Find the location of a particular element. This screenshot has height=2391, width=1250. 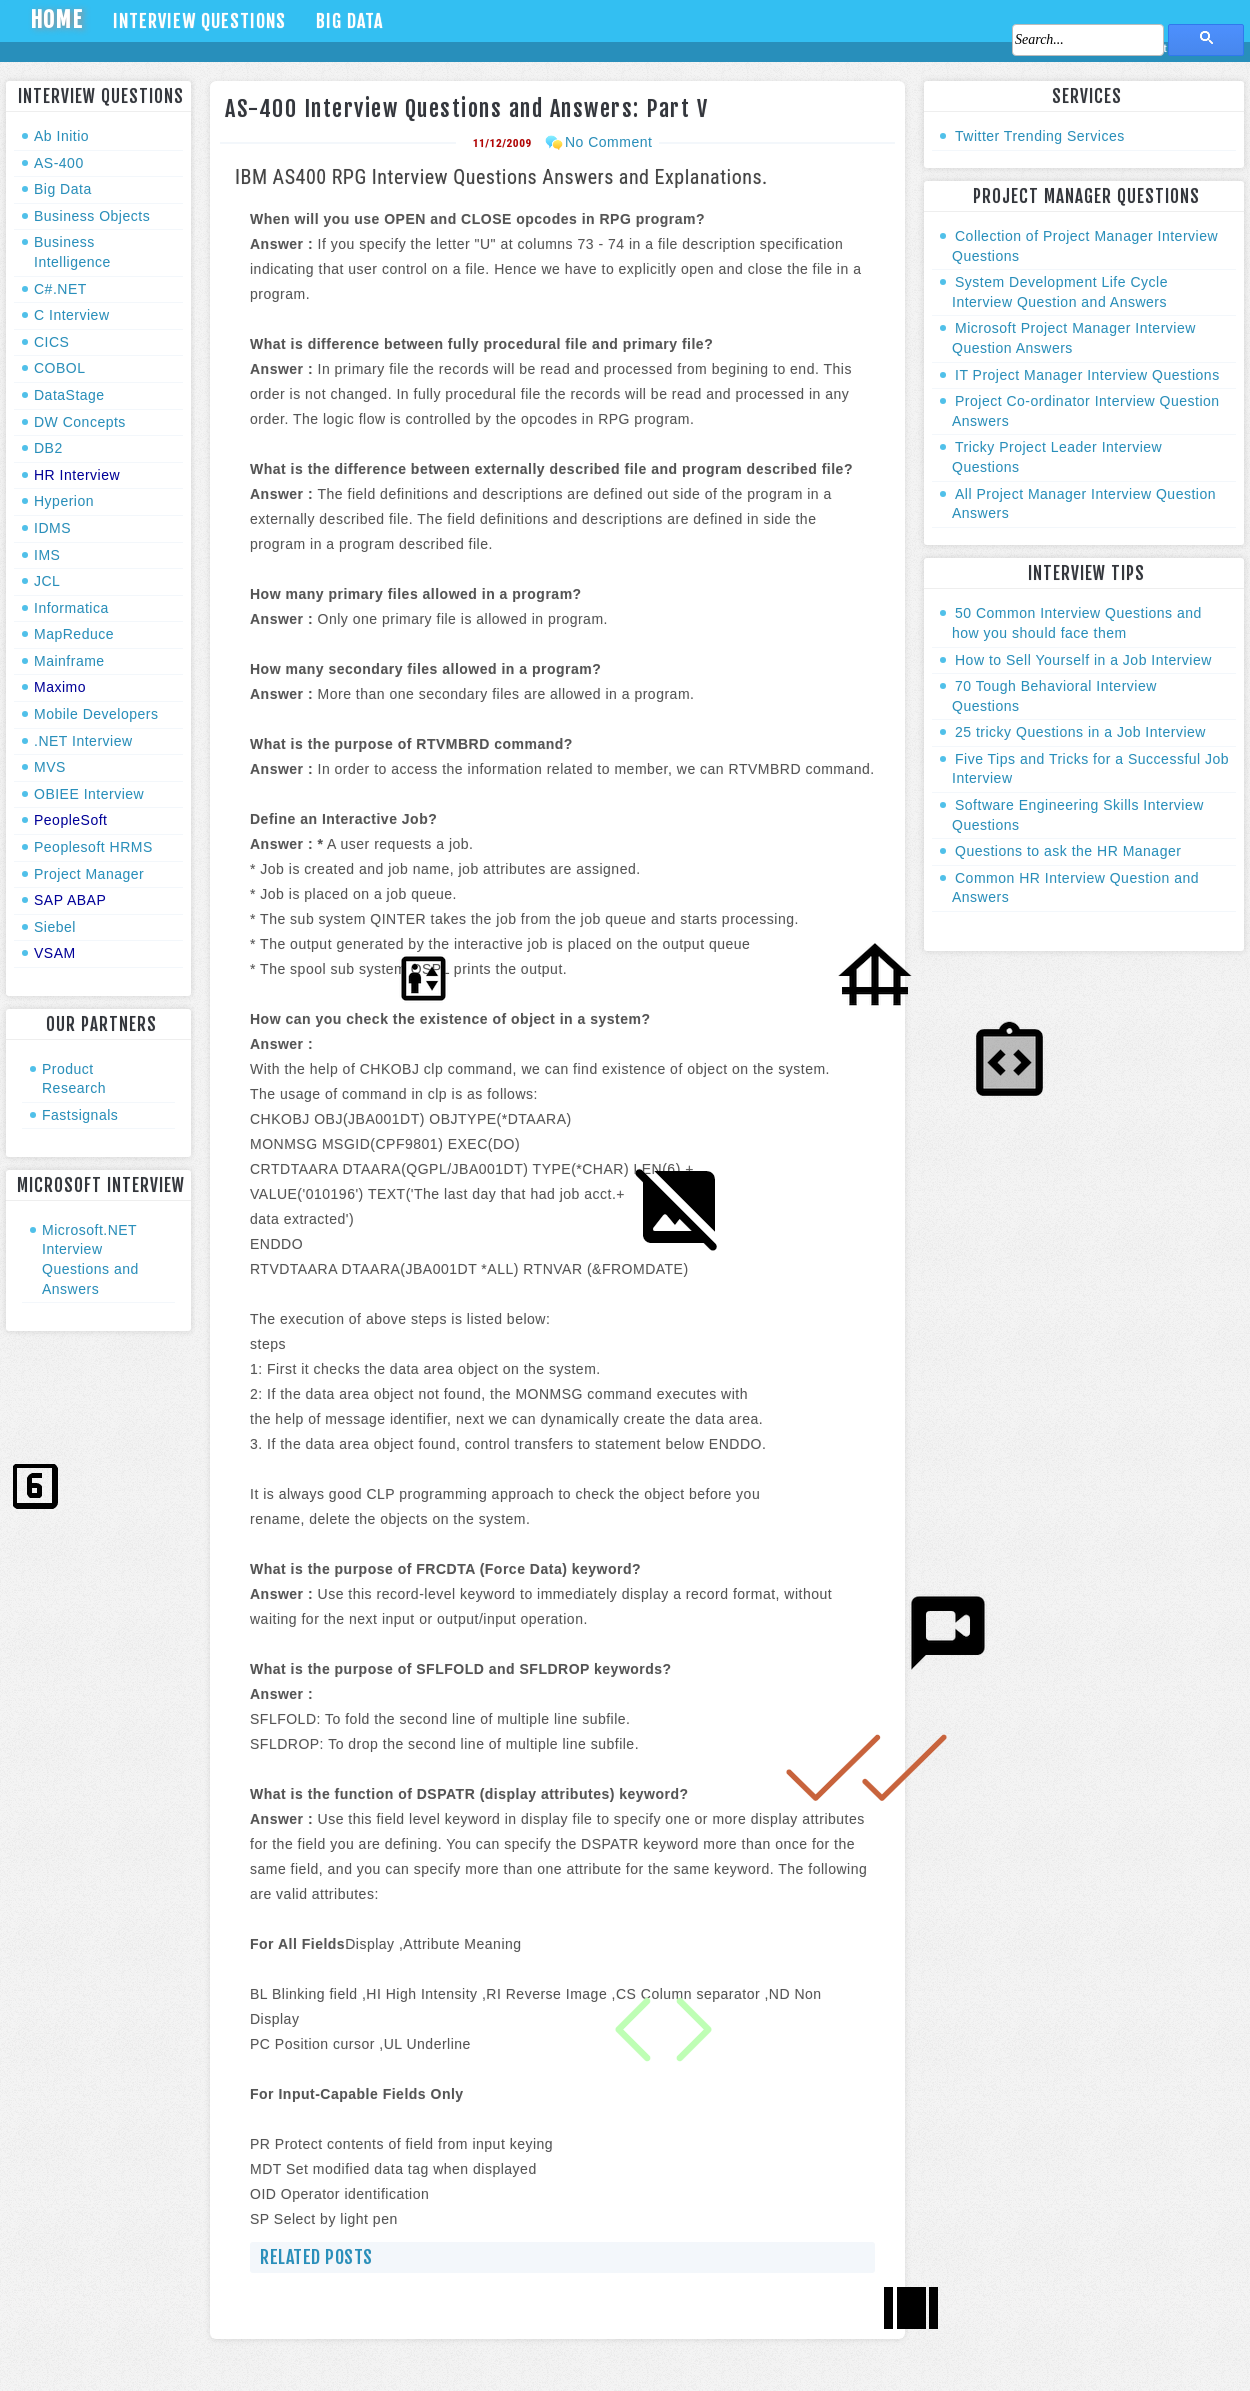

indicates elevator access or location is located at coordinates (423, 978).